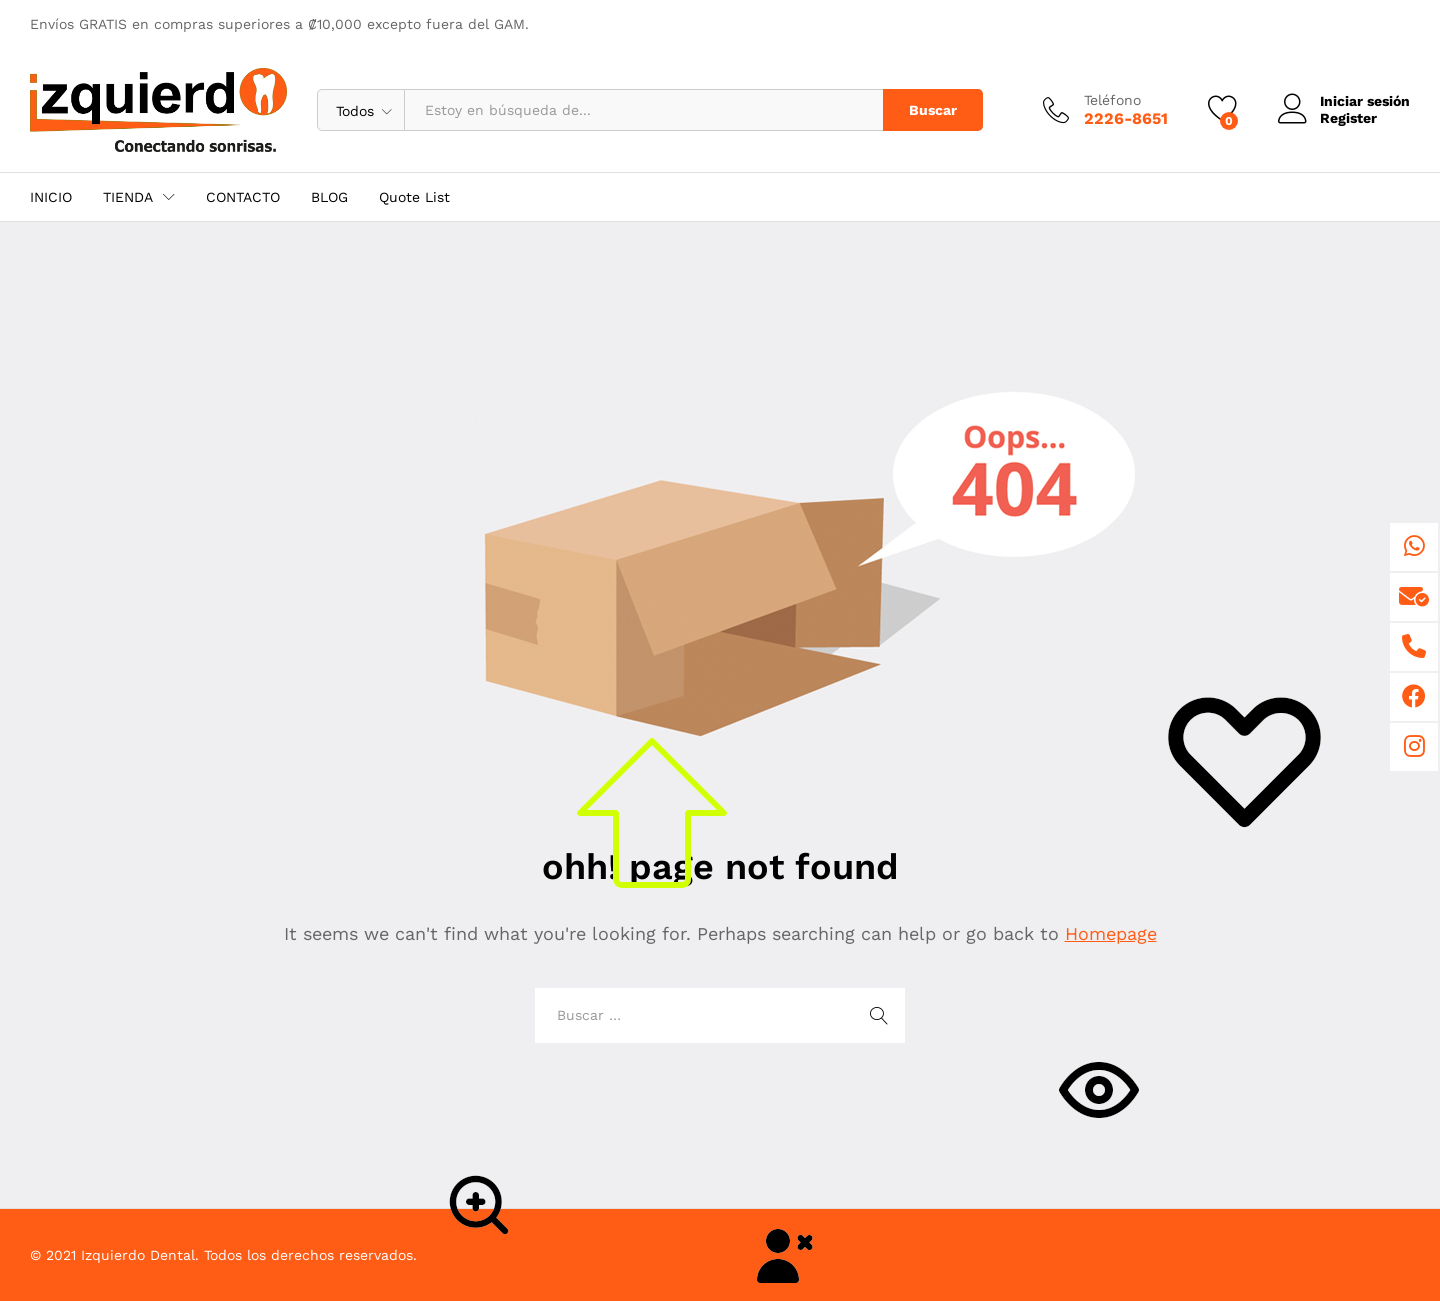 The width and height of the screenshot is (1440, 1301). I want to click on remove a contact or user, so click(784, 1256).